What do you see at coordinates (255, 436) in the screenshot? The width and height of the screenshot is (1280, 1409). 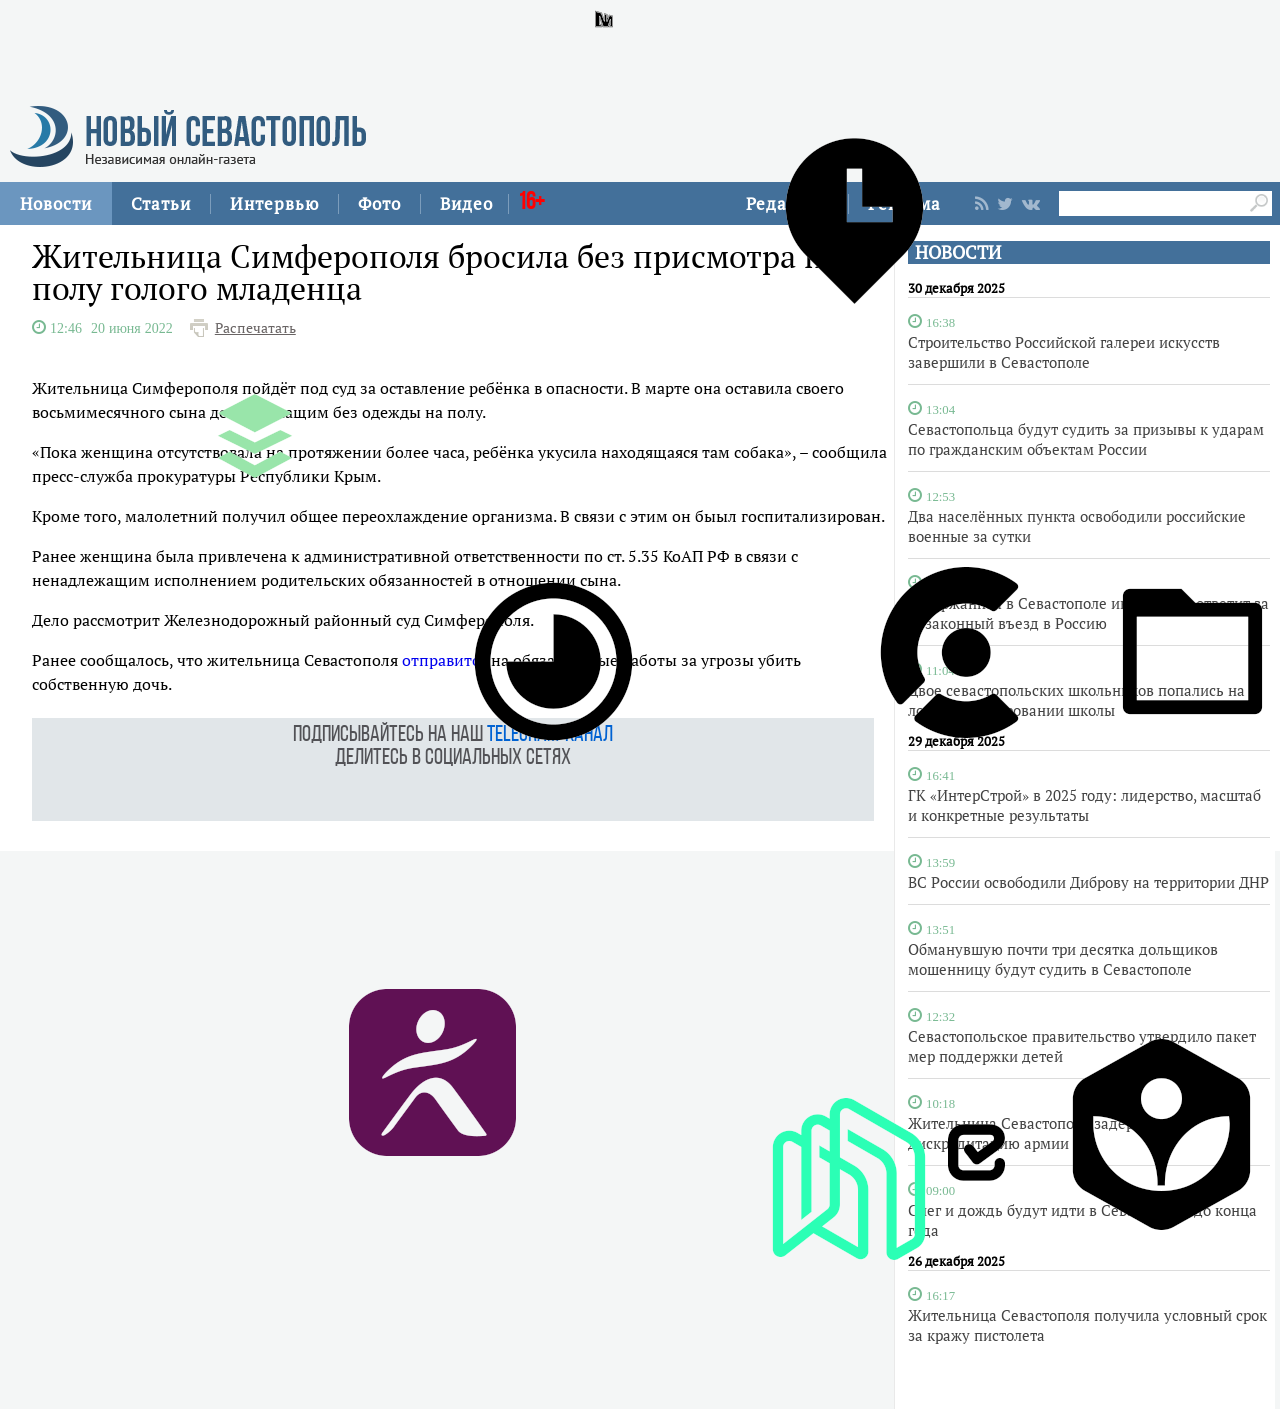 I see `buffer social media management app logo` at bounding box center [255, 436].